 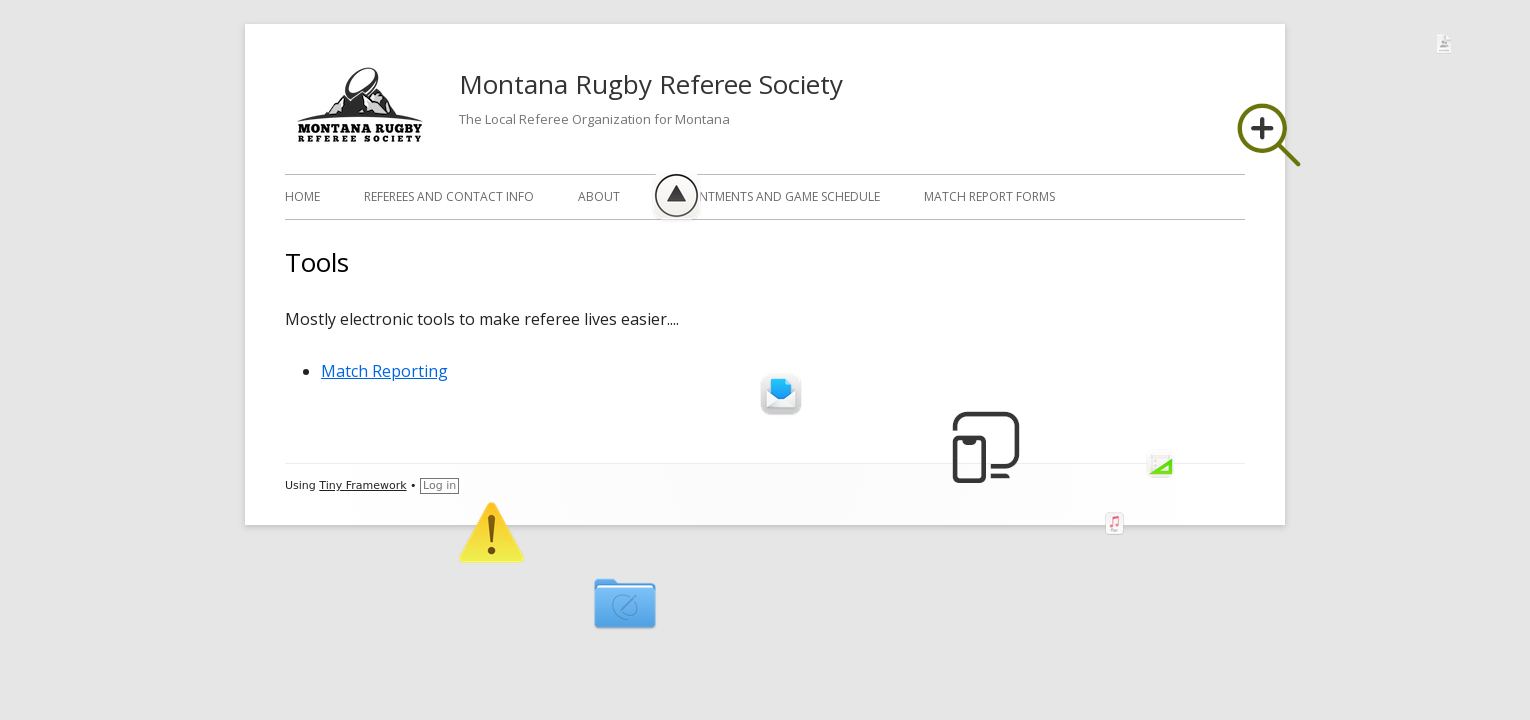 I want to click on open your art and design files folder, so click(x=625, y=603).